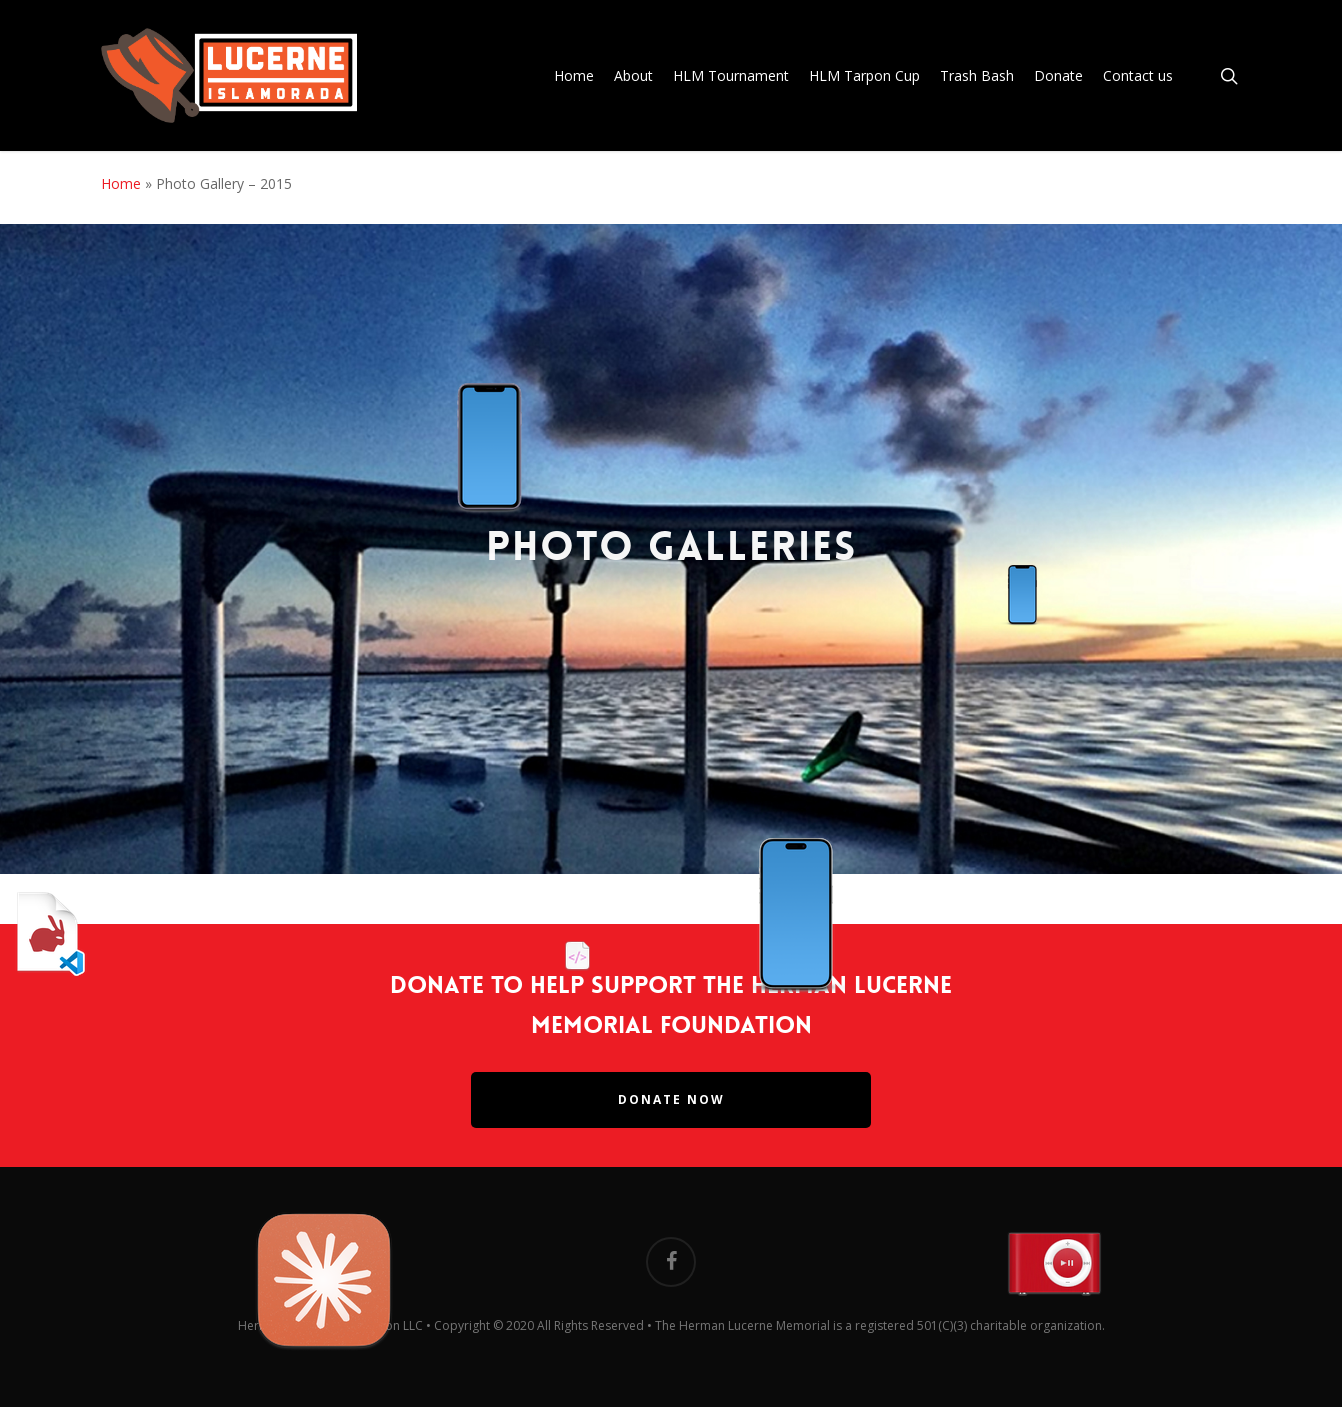 This screenshot has width=1342, height=1407. Describe the element at coordinates (324, 1280) in the screenshot. I see `open the Claude AI assistant app` at that location.